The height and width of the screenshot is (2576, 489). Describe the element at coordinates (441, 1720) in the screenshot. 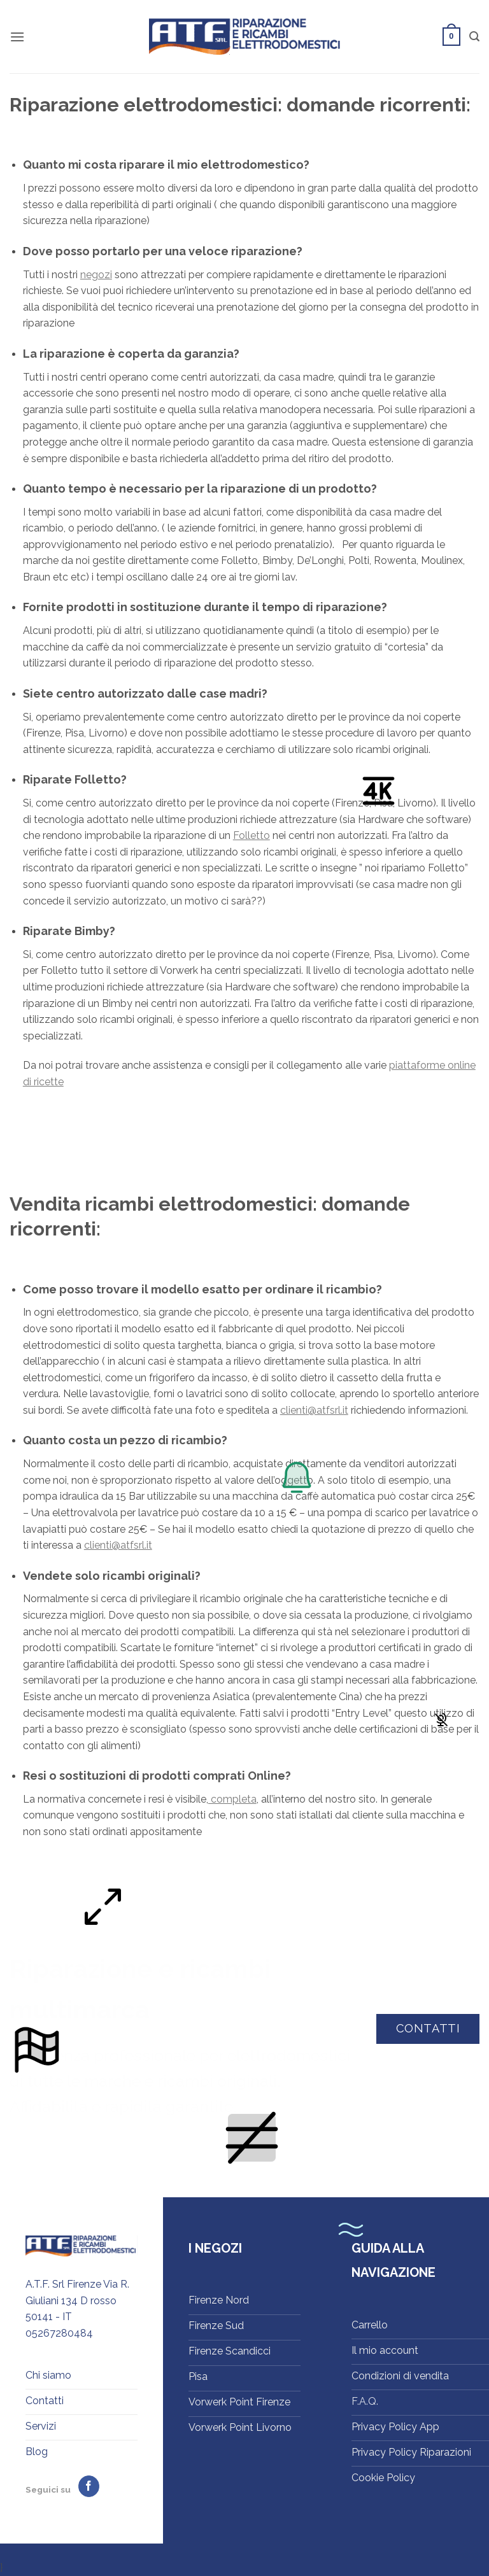

I see `disable network or internet connection` at that location.